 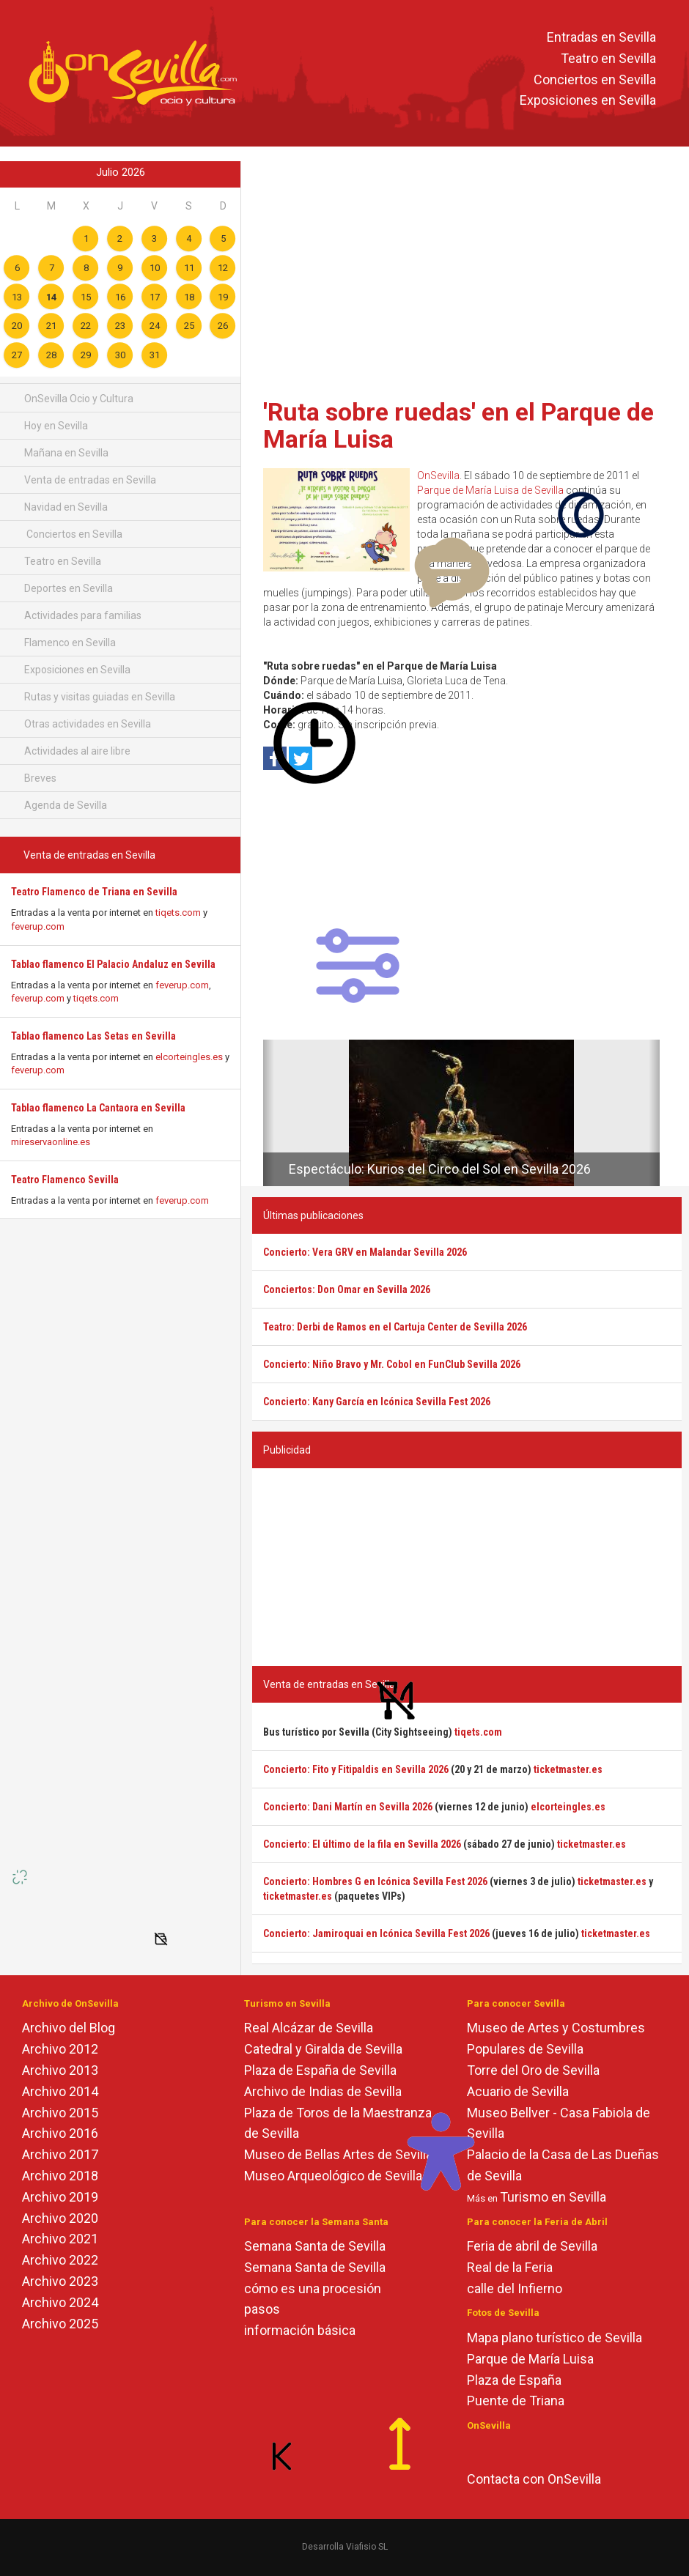 What do you see at coordinates (314, 743) in the screenshot?
I see `view current time` at bounding box center [314, 743].